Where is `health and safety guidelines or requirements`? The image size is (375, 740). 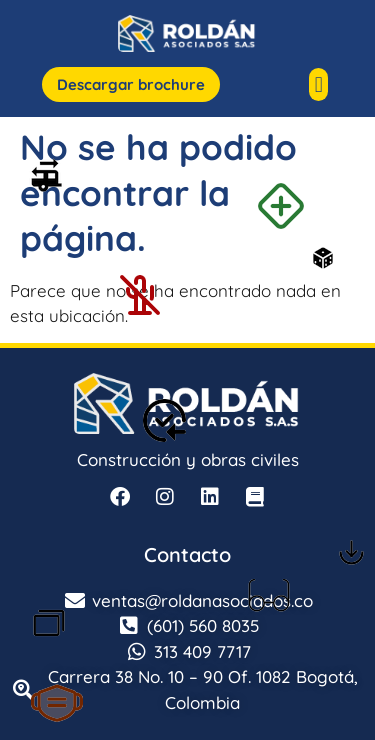 health and safety guidelines or requirements is located at coordinates (57, 704).